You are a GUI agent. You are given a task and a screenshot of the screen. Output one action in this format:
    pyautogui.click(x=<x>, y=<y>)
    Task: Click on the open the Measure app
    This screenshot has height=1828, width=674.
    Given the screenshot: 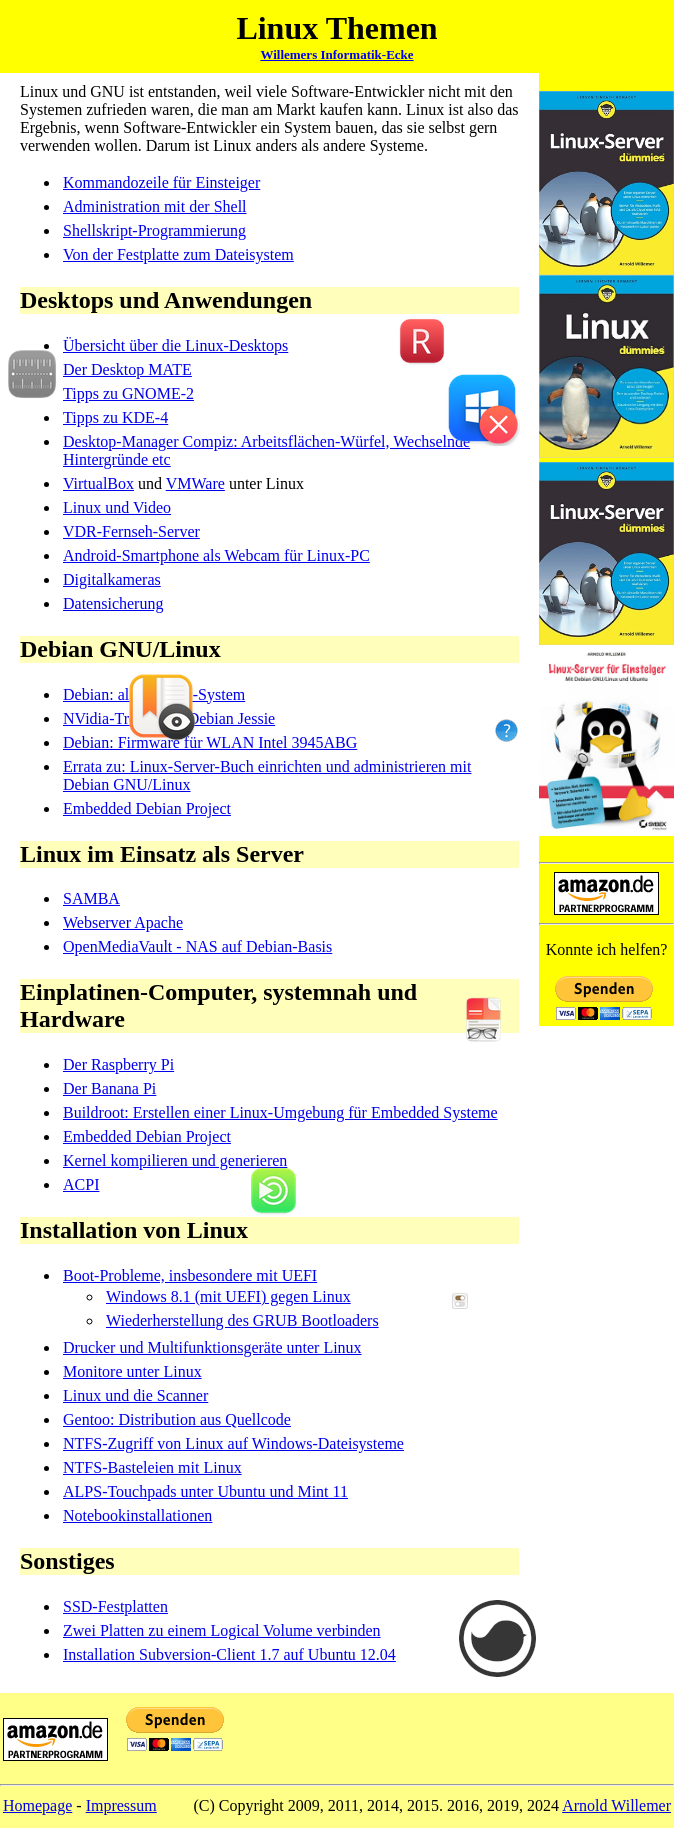 What is the action you would take?
    pyautogui.click(x=32, y=374)
    